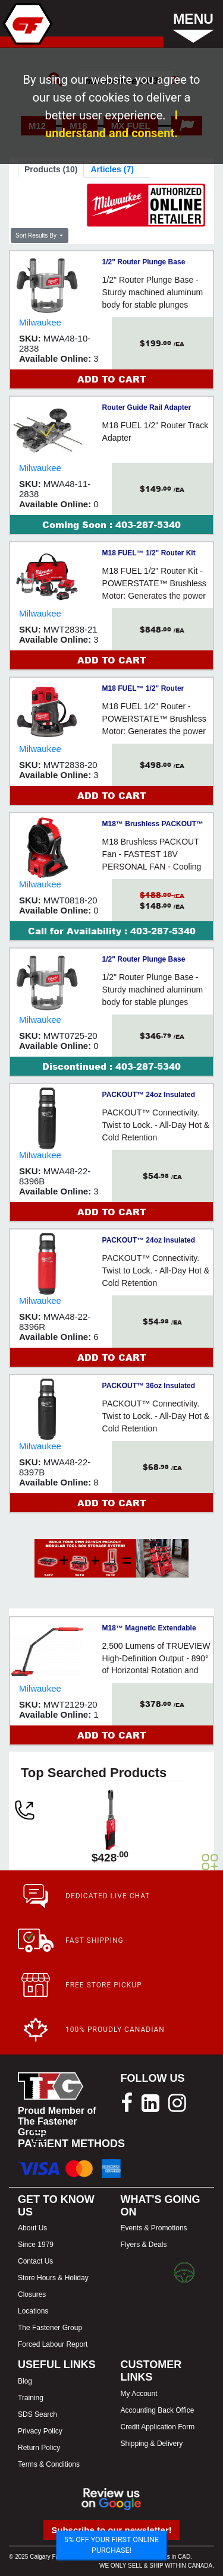 This screenshot has width=223, height=2576. I want to click on make an outgoing call, so click(24, 1810).